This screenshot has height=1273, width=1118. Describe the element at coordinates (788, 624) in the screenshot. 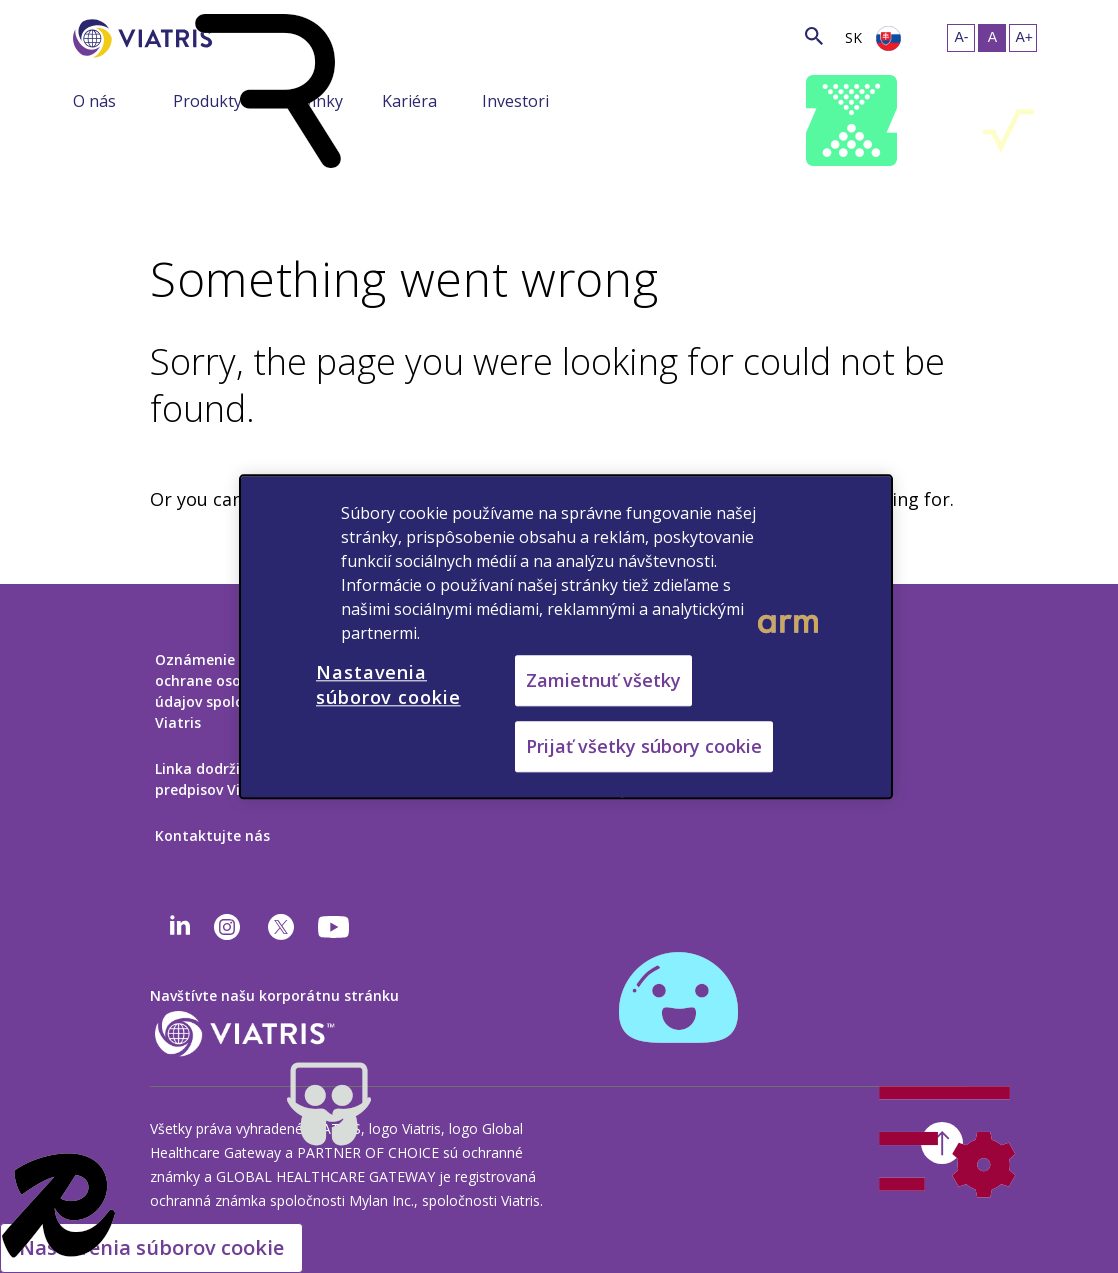

I see `Arm company logo` at that location.